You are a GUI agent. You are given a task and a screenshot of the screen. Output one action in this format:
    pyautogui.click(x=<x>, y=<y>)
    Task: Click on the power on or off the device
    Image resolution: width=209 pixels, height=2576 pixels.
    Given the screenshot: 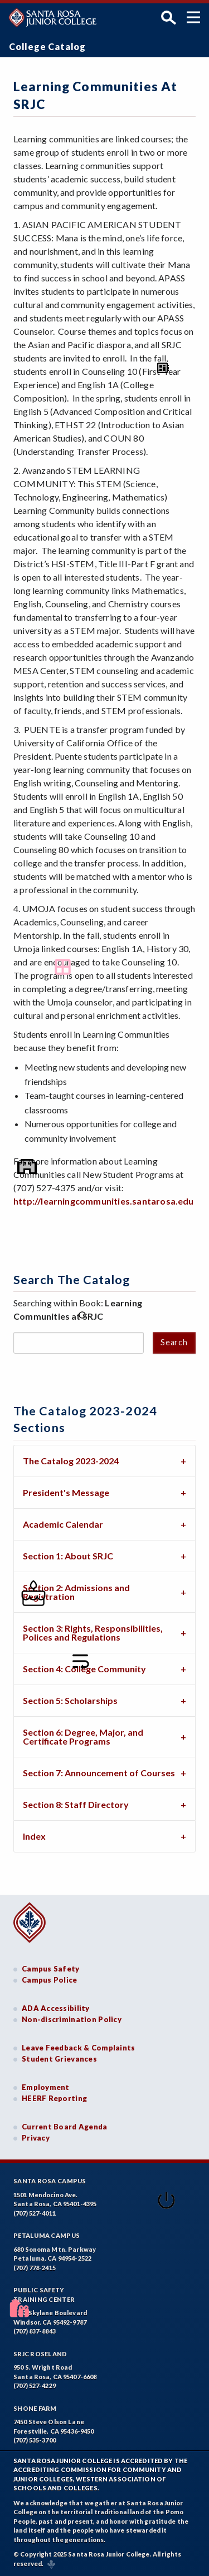 What is the action you would take?
    pyautogui.click(x=166, y=2200)
    